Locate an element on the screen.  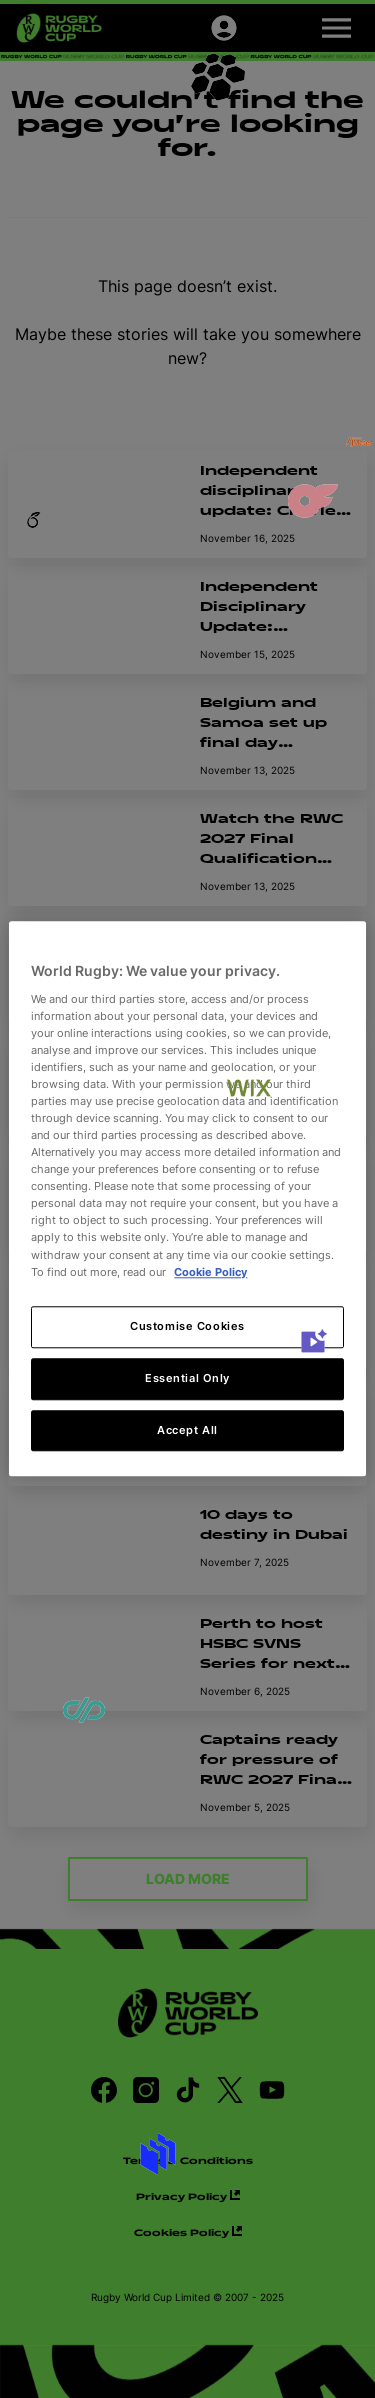
wix website builder logo is located at coordinates (249, 1088).